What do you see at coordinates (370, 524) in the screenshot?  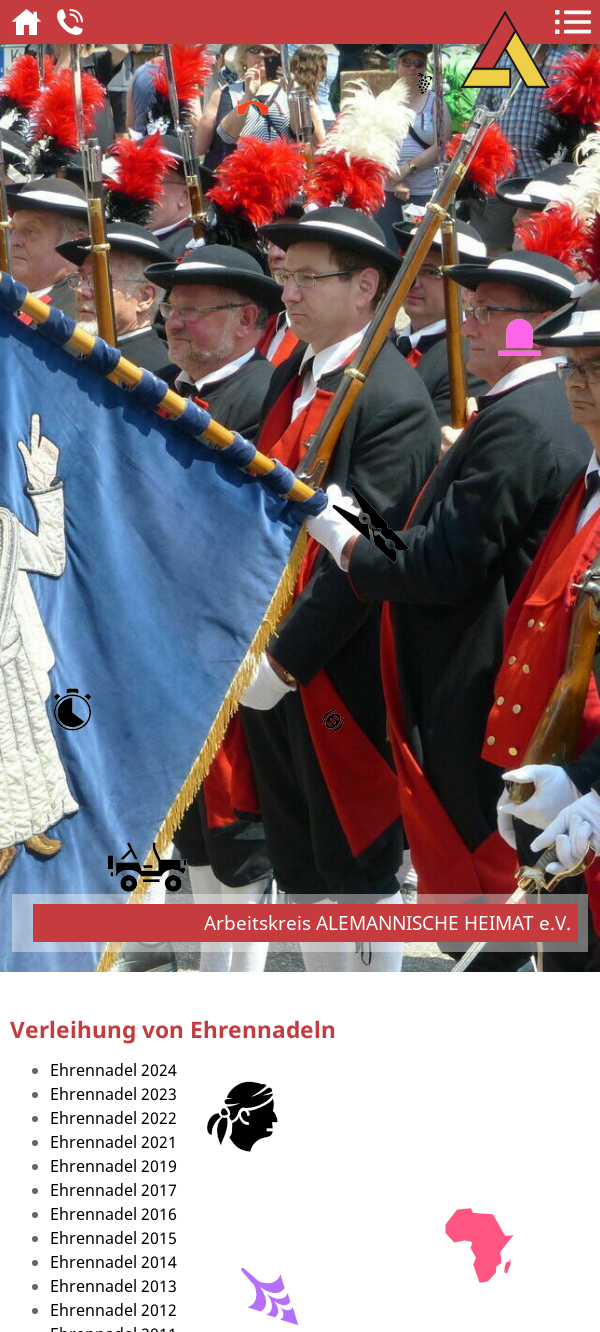 I see `pin or clip an item for later reference` at bounding box center [370, 524].